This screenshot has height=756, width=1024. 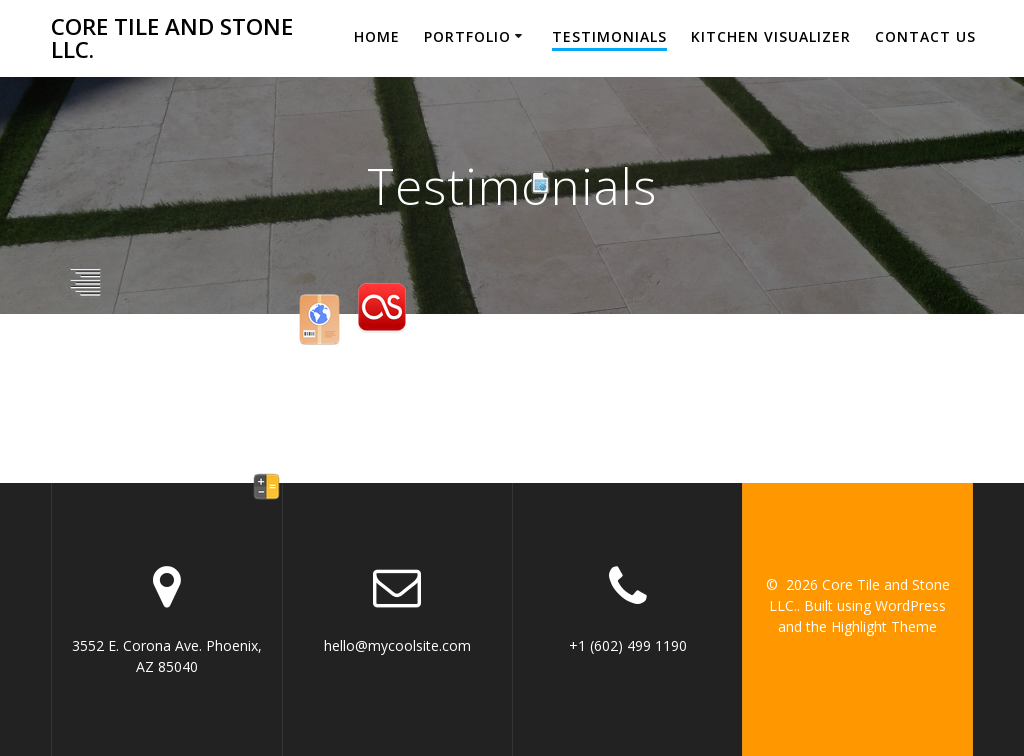 I want to click on open the calculator app, so click(x=266, y=486).